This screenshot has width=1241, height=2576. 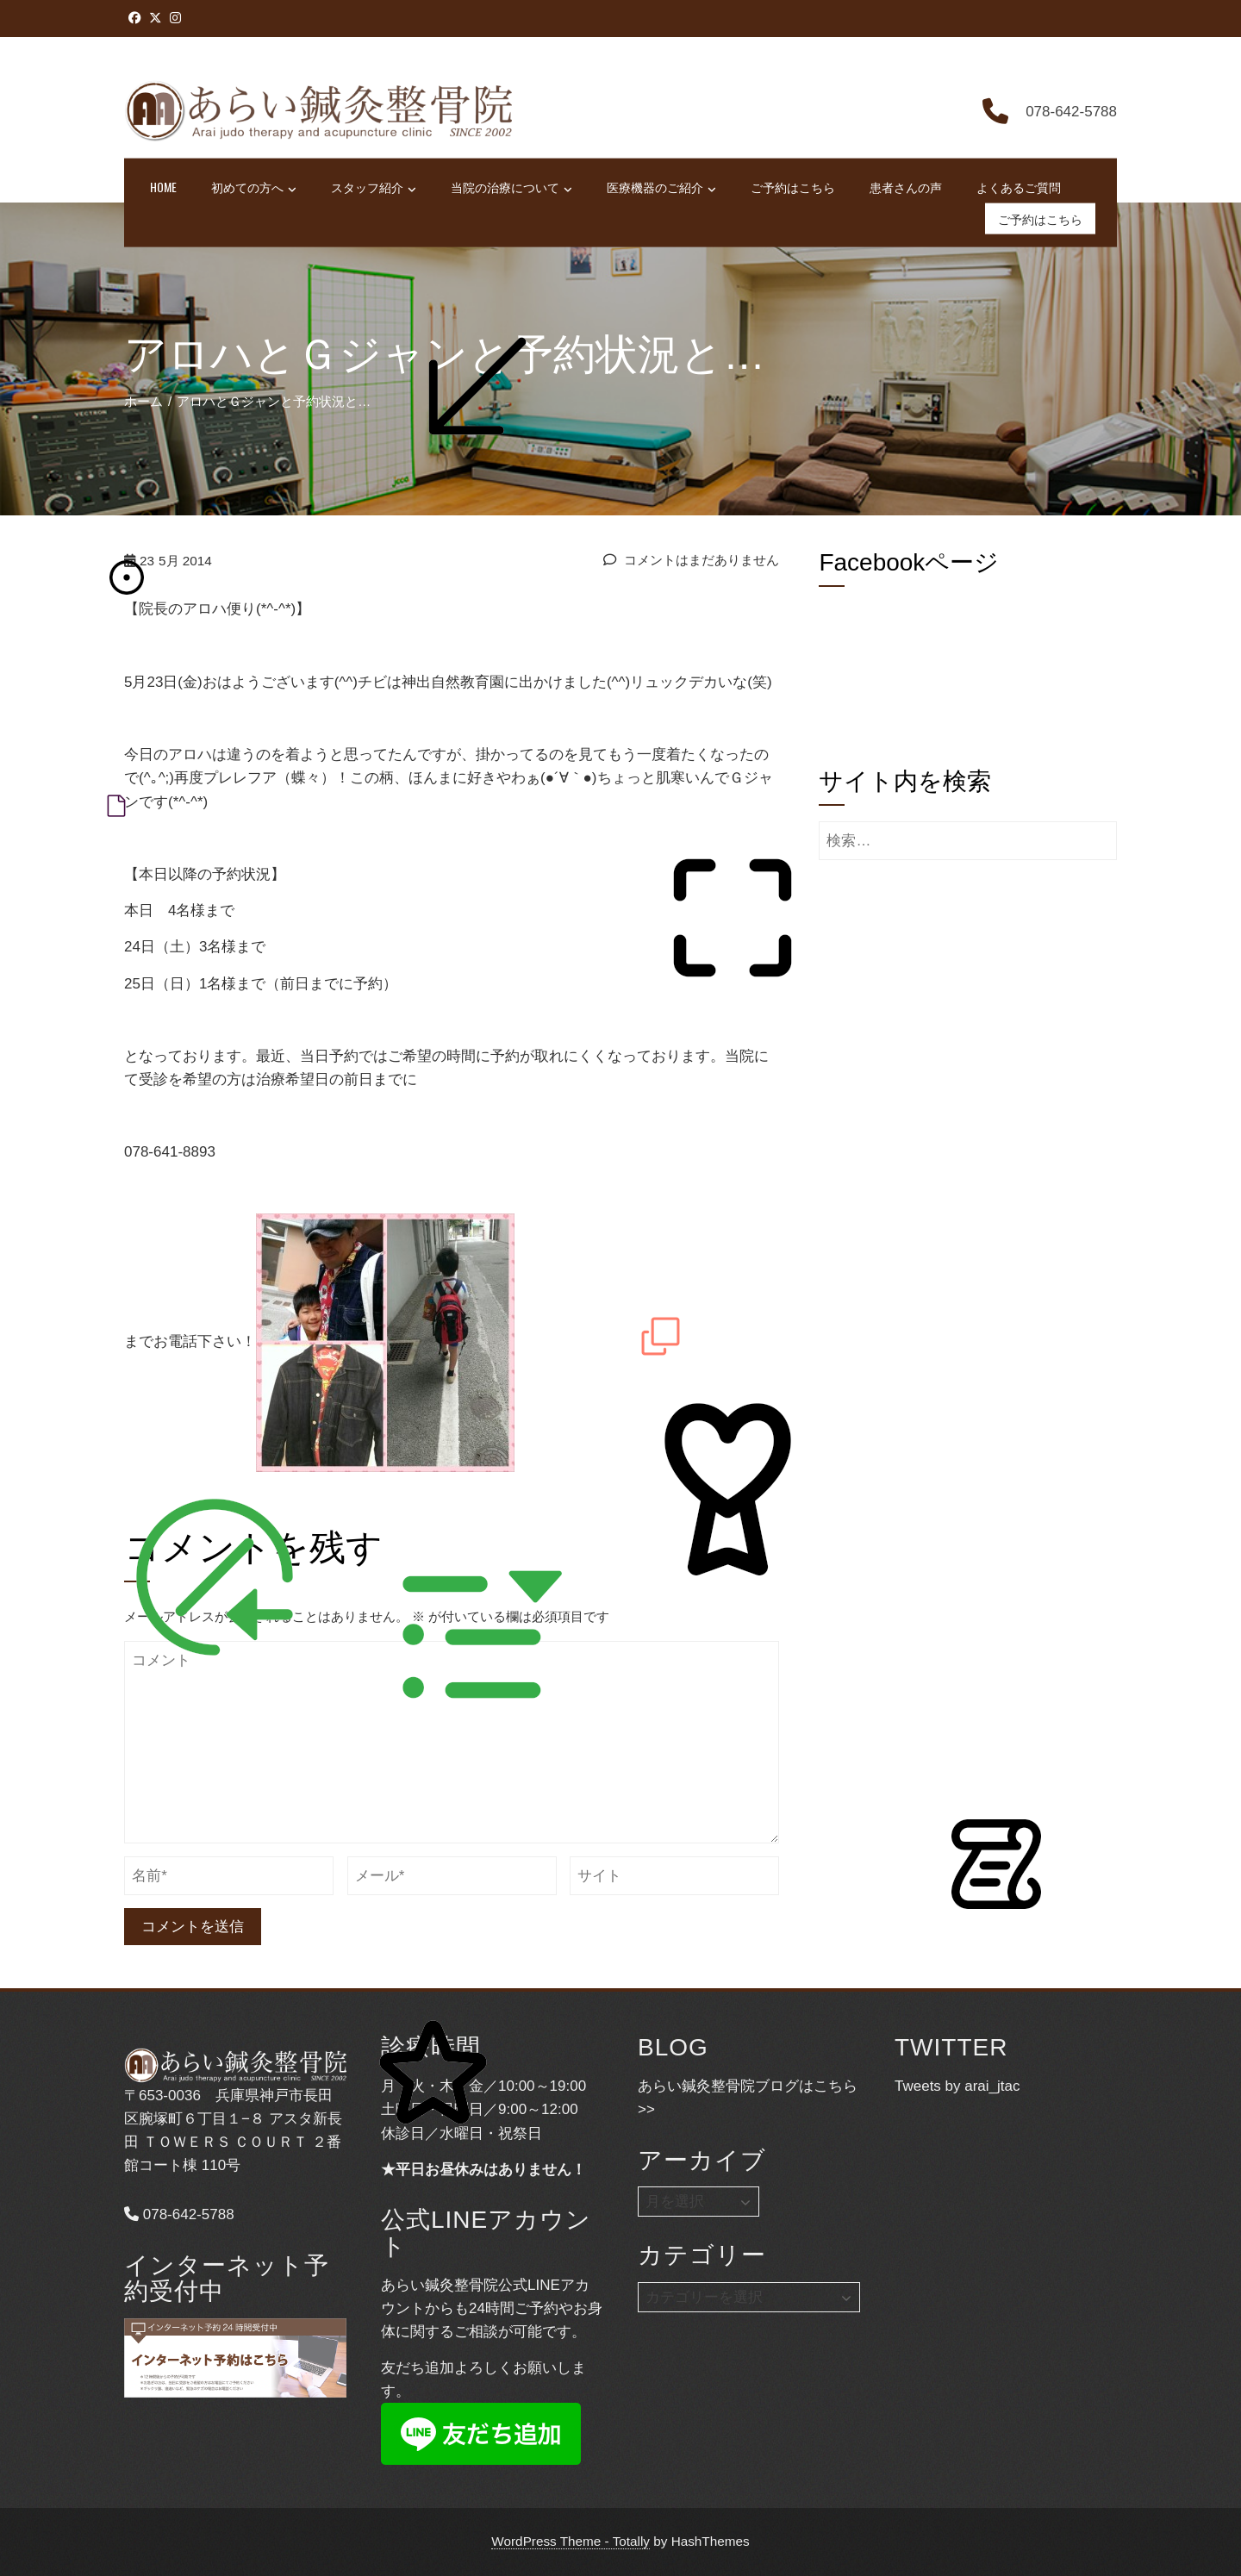 What do you see at coordinates (727, 1483) in the screenshot?
I see `view sponsor tiers and levels` at bounding box center [727, 1483].